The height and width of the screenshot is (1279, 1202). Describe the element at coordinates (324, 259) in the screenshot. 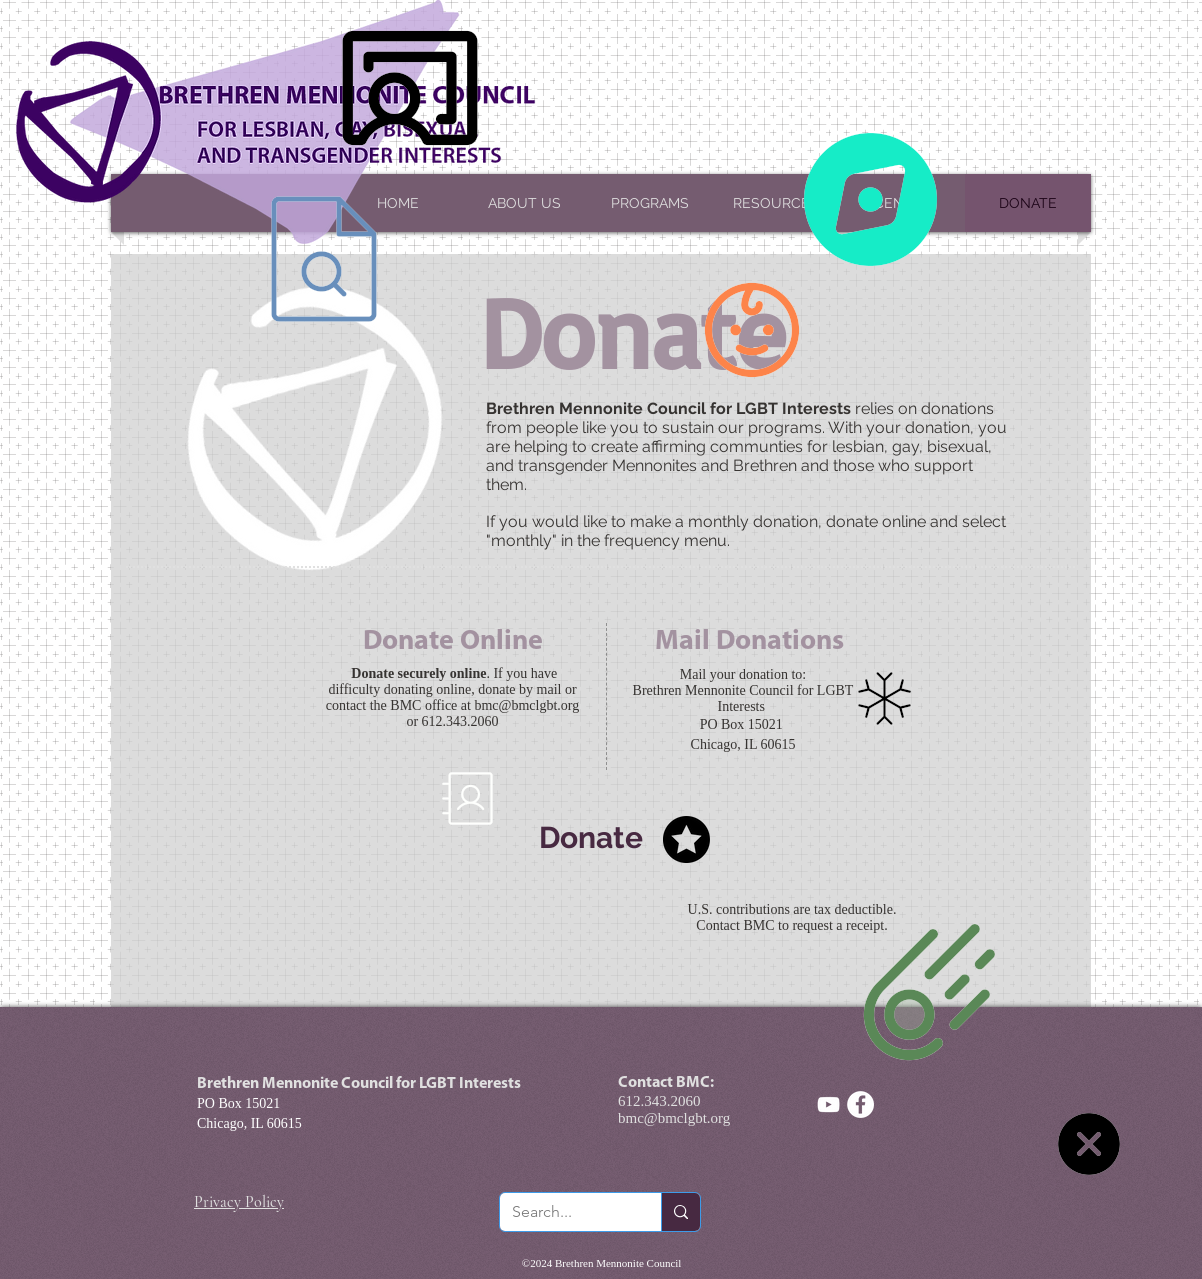

I see `search within a document` at that location.